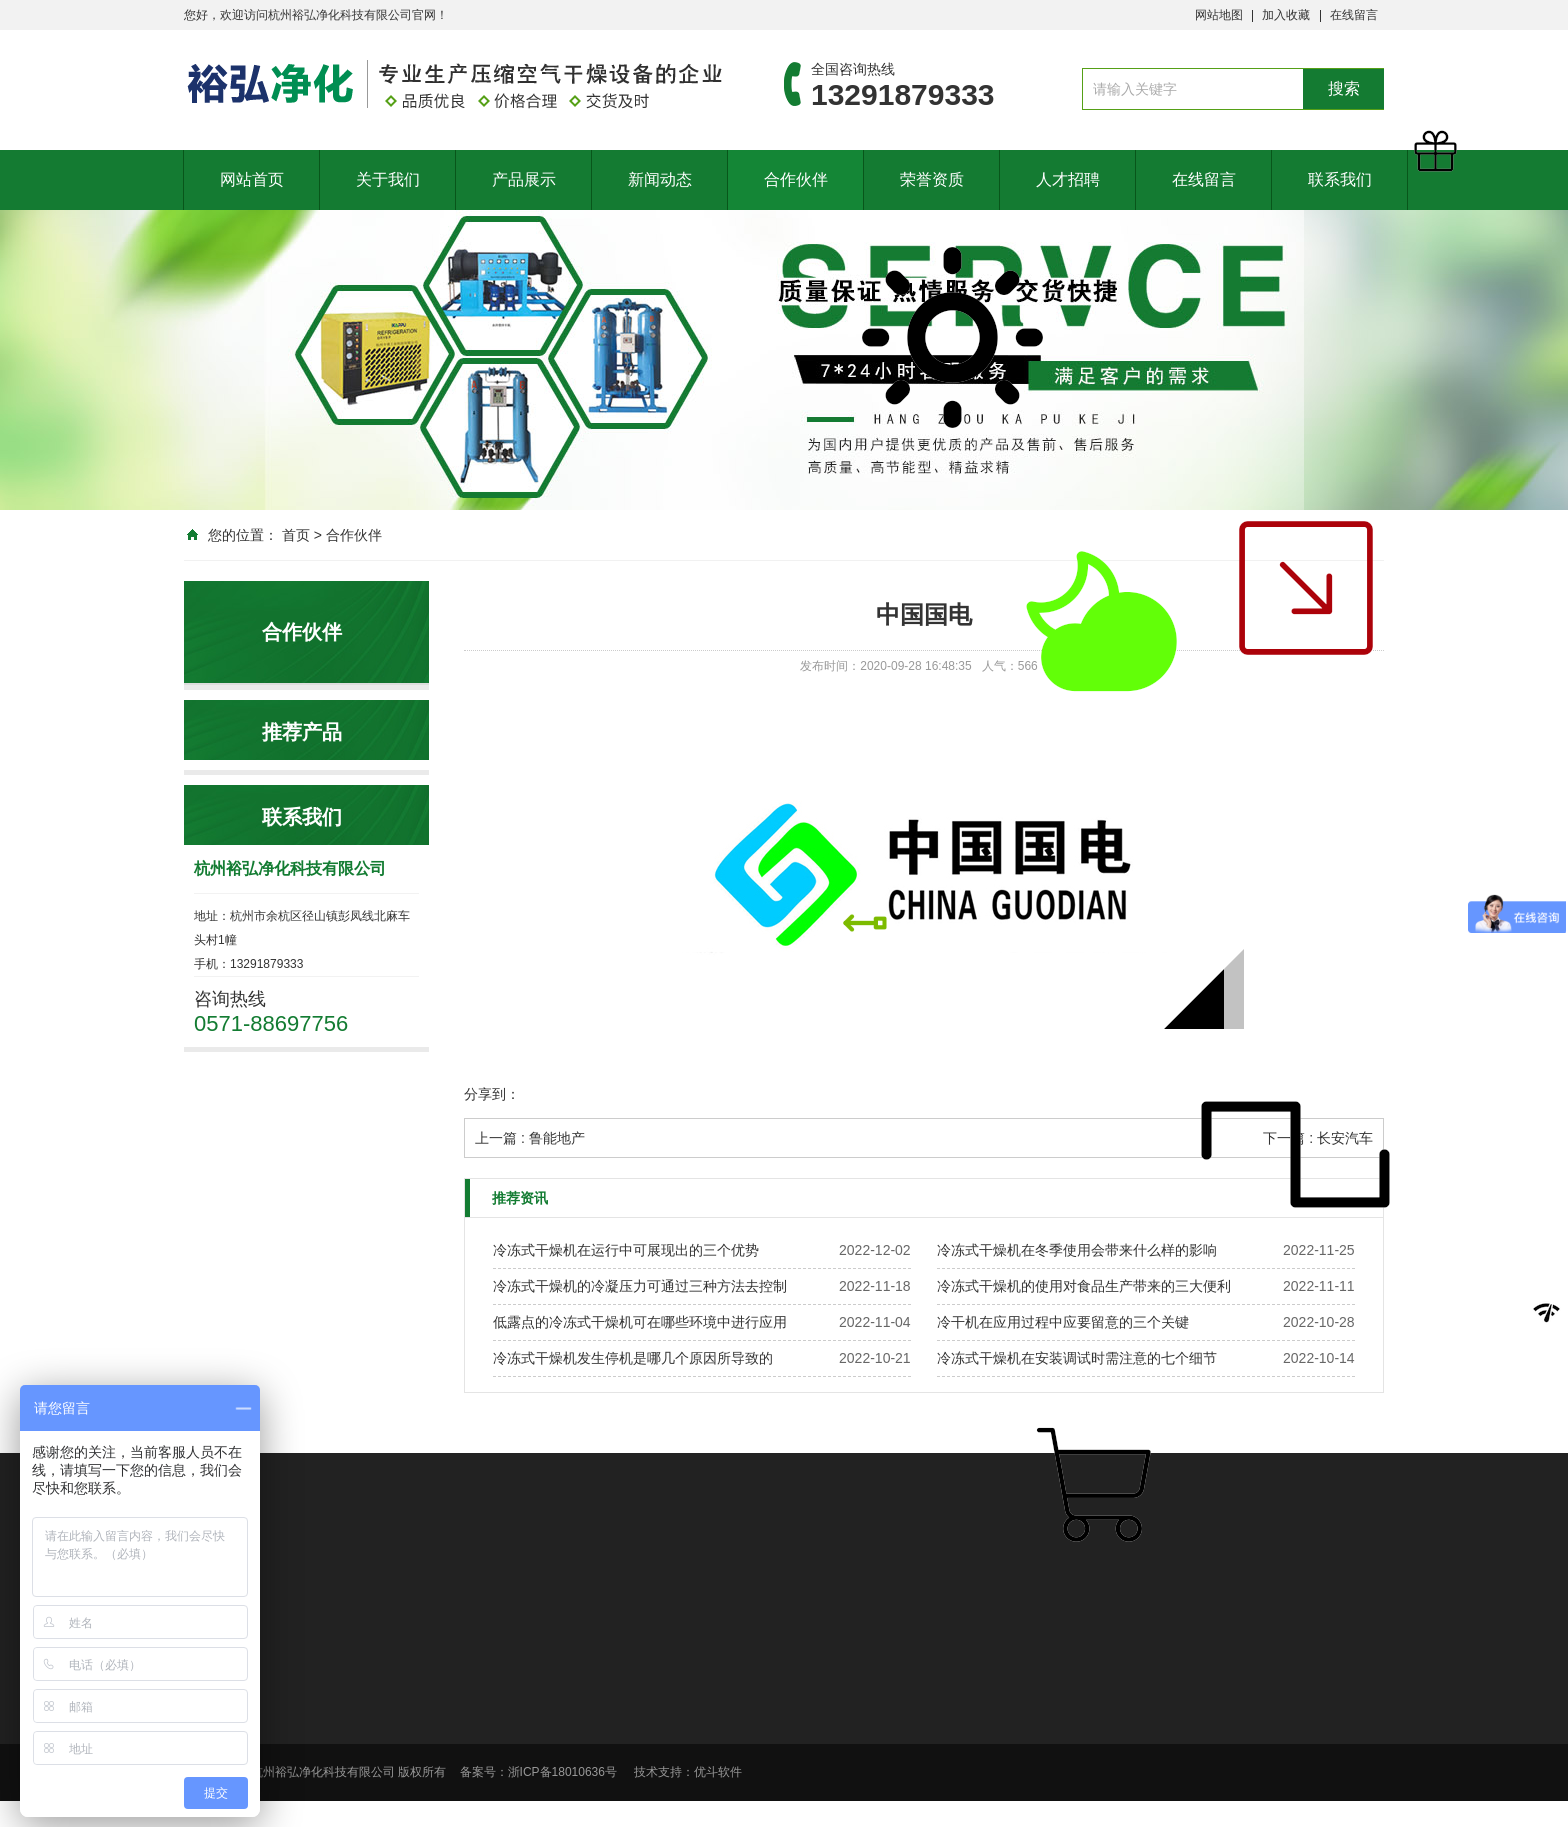 The width and height of the screenshot is (1568, 1827). What do you see at coordinates (1435, 153) in the screenshot?
I see `view or redeem a gift` at bounding box center [1435, 153].